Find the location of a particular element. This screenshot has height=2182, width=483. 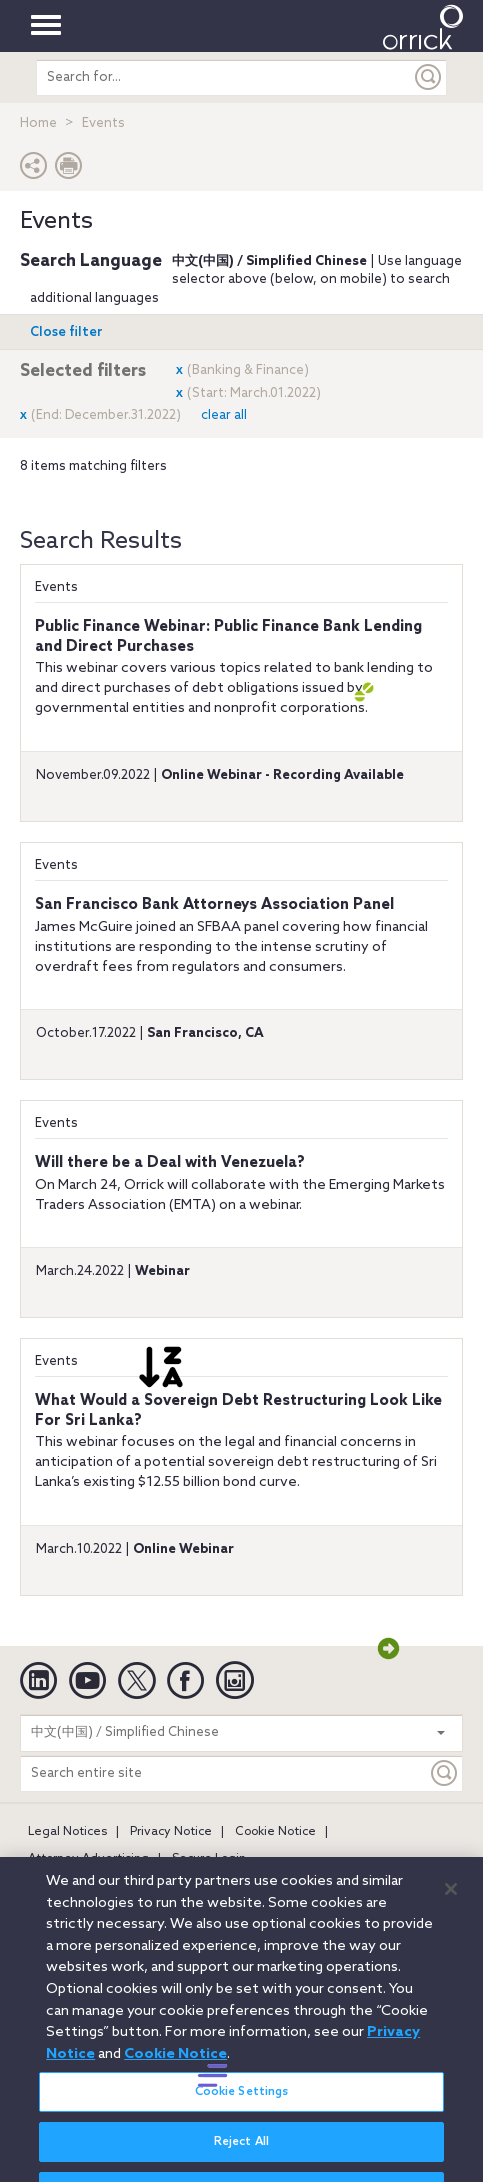

open navigation menu is located at coordinates (212, 2075).